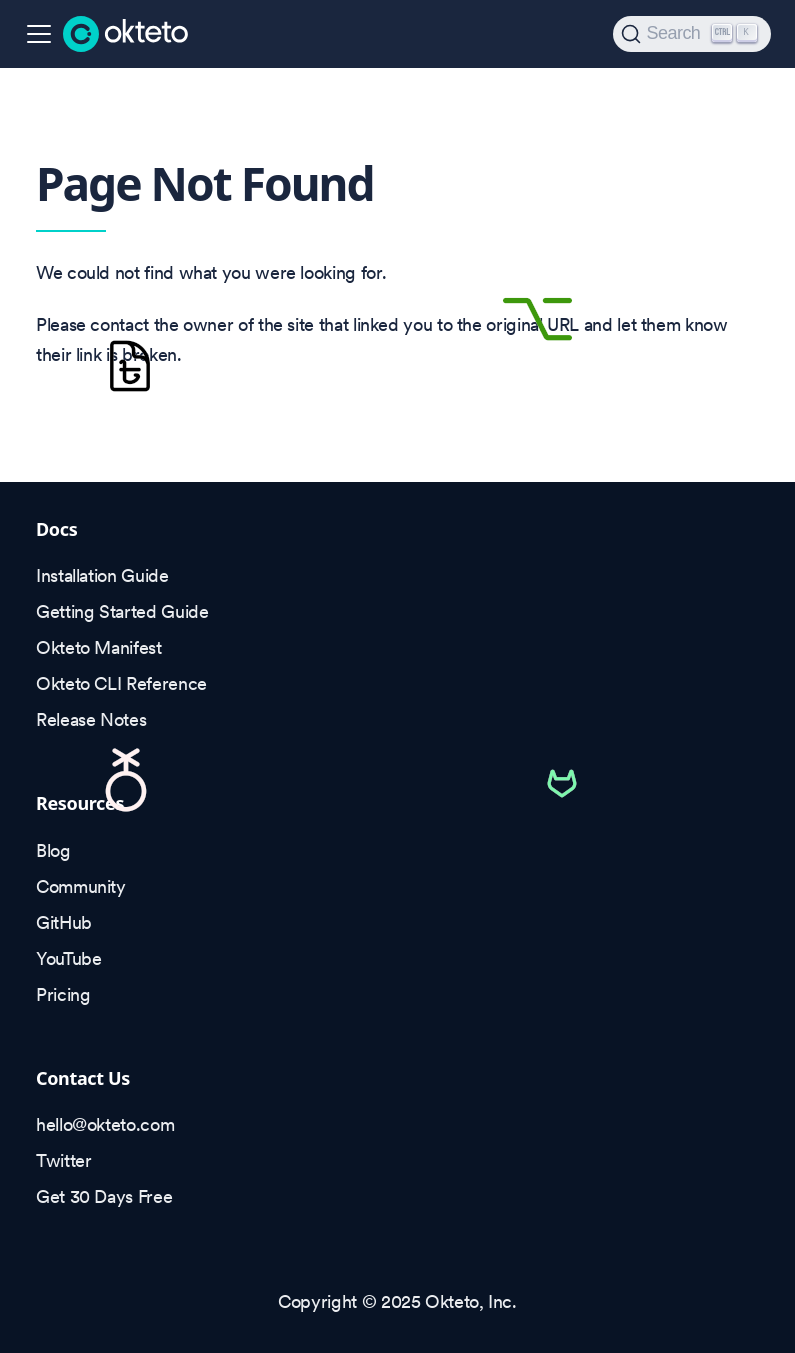 The image size is (795, 1353). What do you see at coordinates (537, 316) in the screenshot?
I see `access keyboard or input options` at bounding box center [537, 316].